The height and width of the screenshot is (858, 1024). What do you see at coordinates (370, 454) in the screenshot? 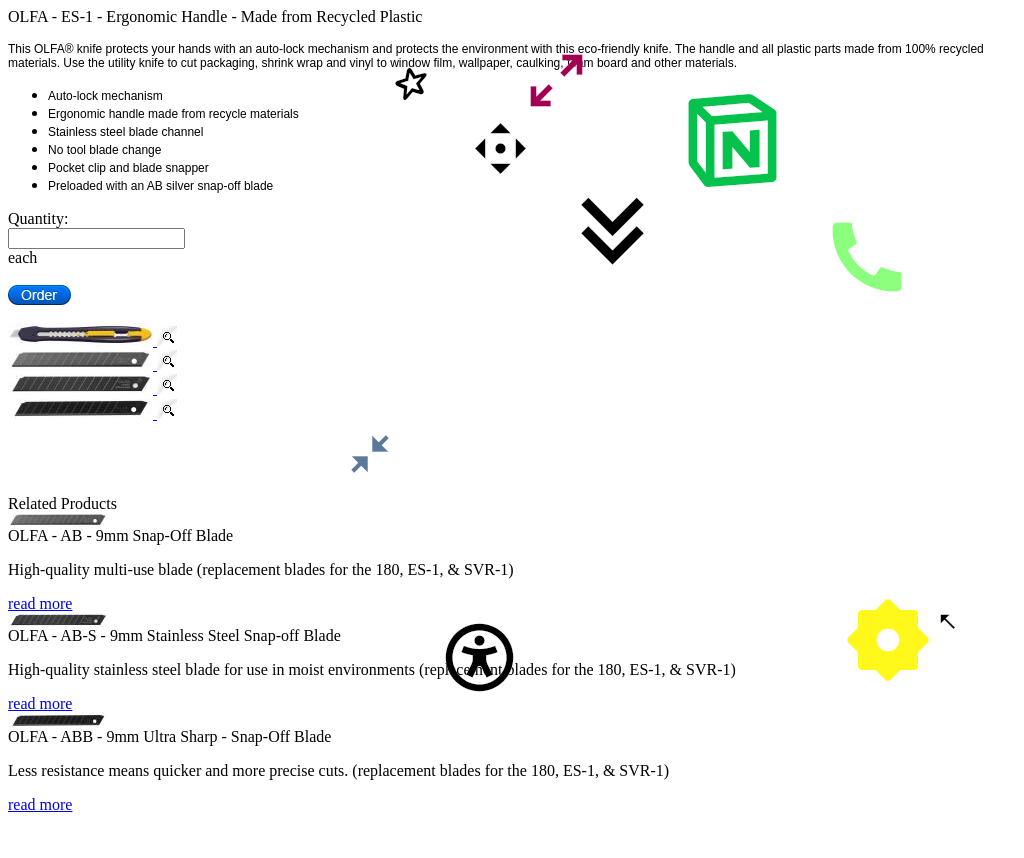
I see `collapse or minimize an expanded view` at bounding box center [370, 454].